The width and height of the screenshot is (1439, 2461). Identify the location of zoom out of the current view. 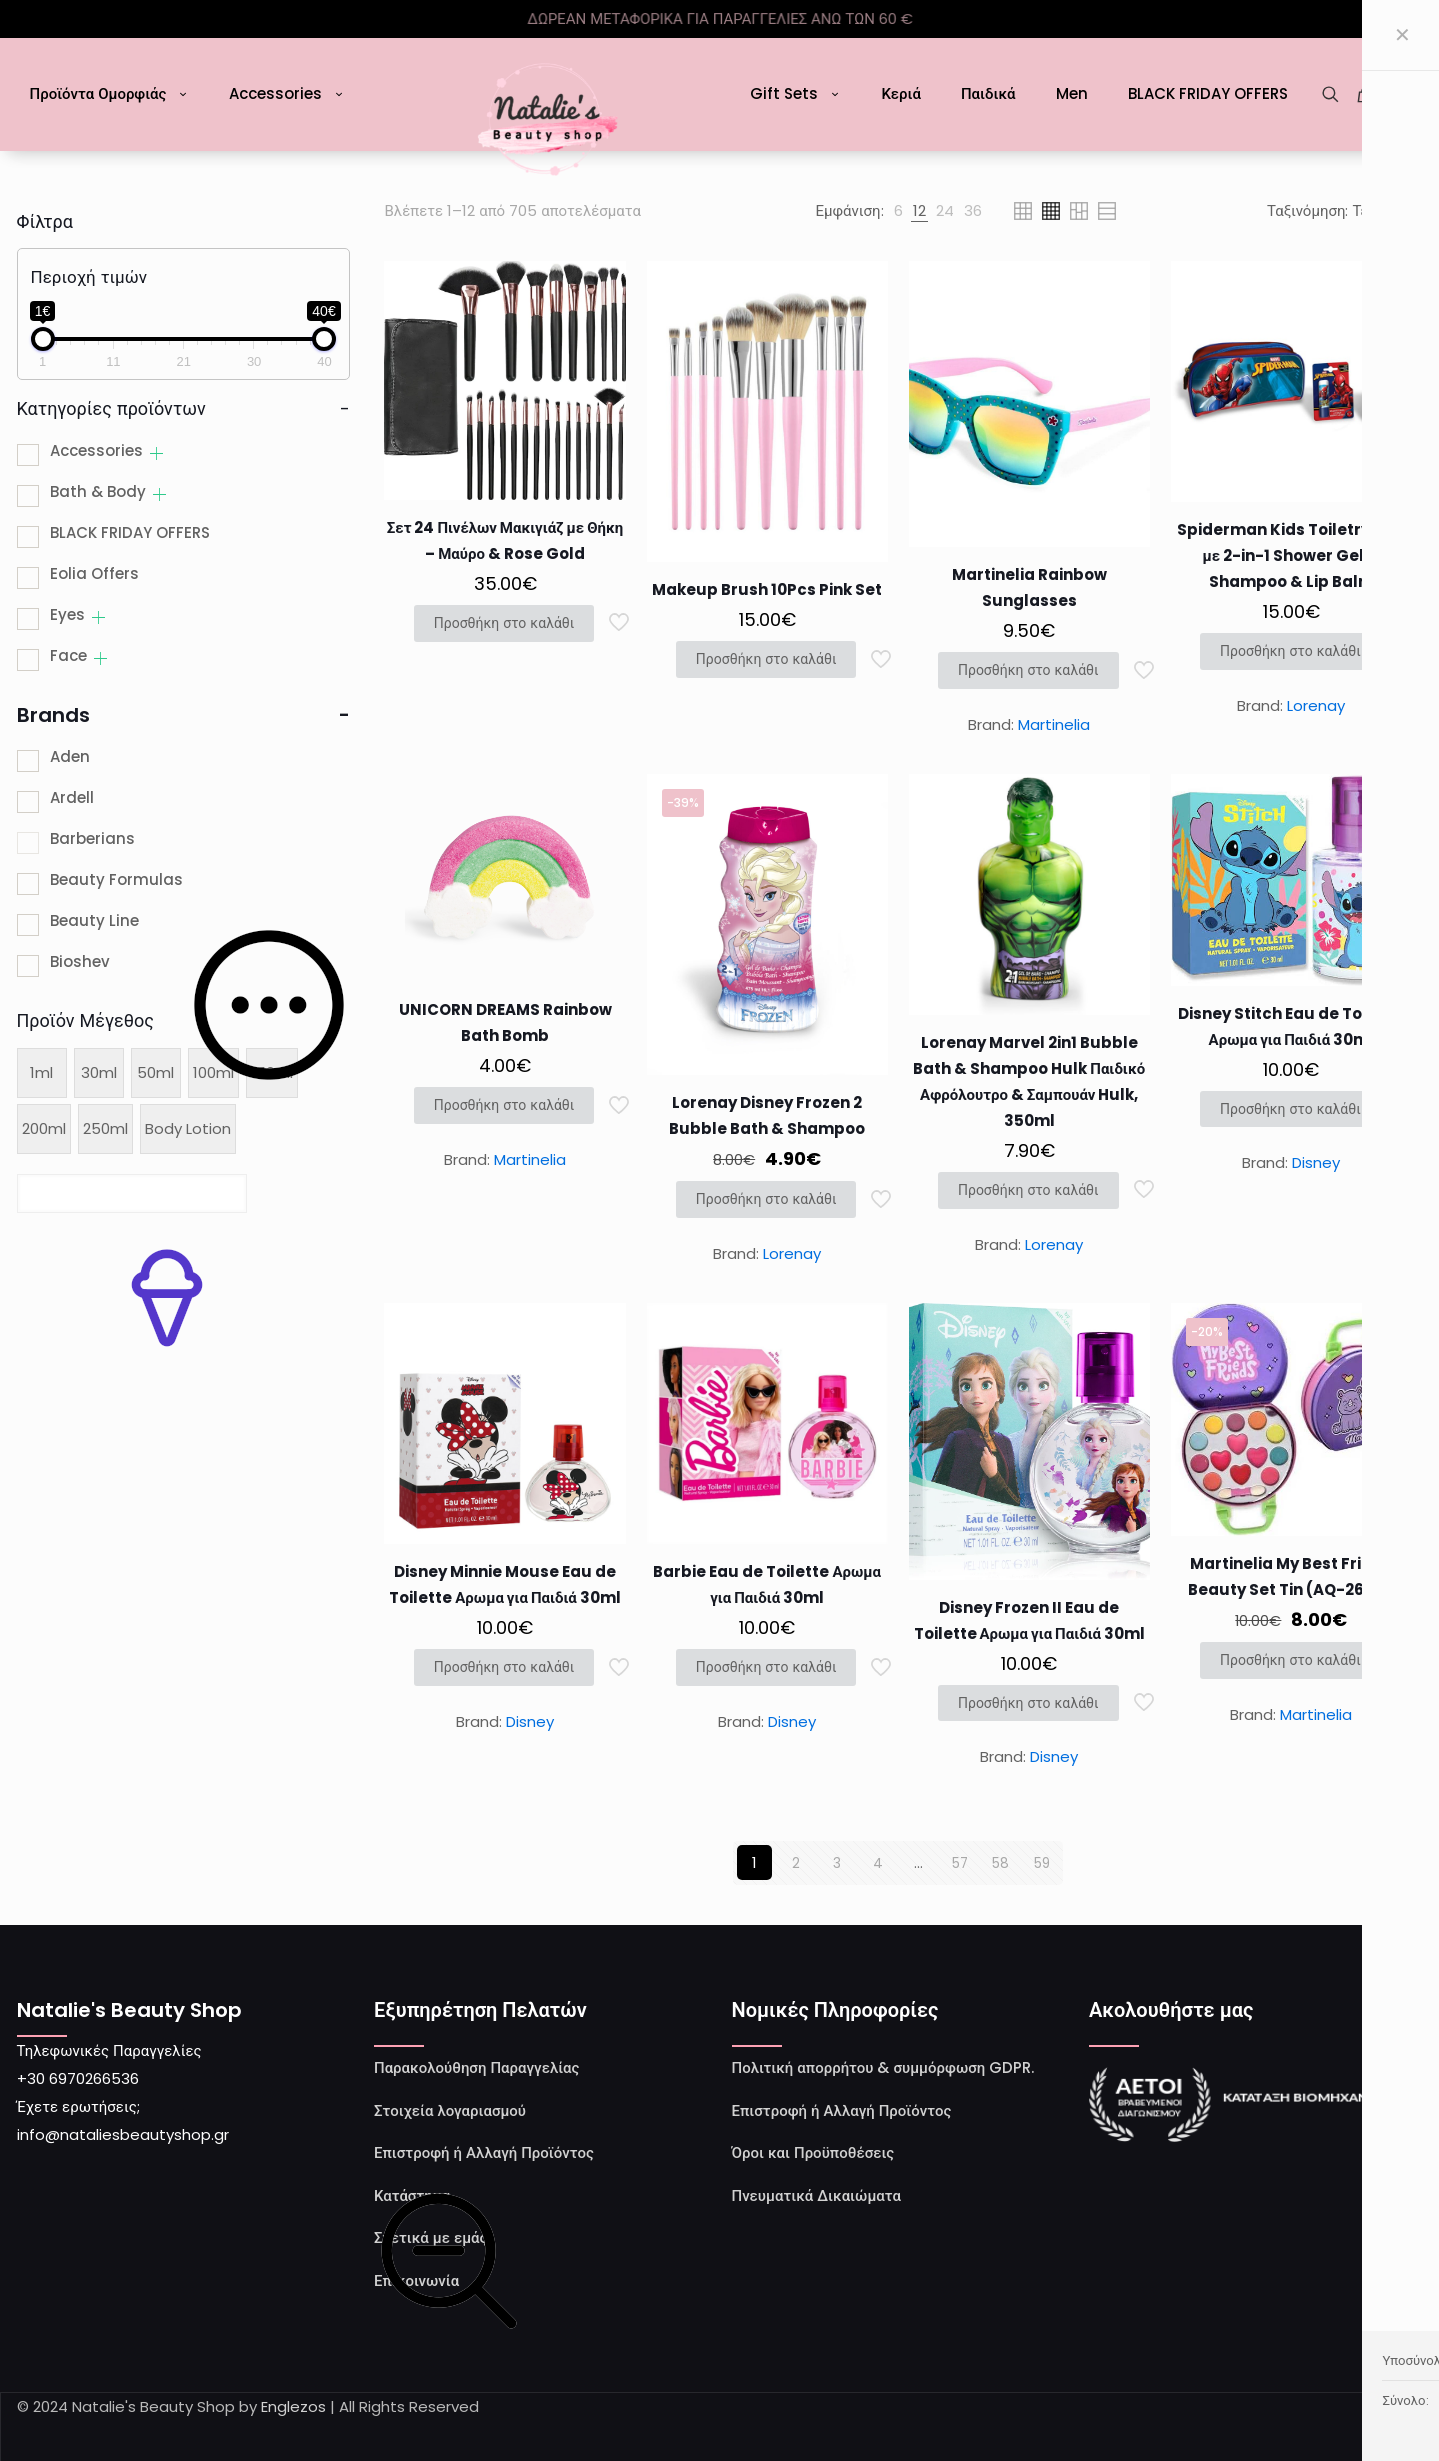
(449, 2261).